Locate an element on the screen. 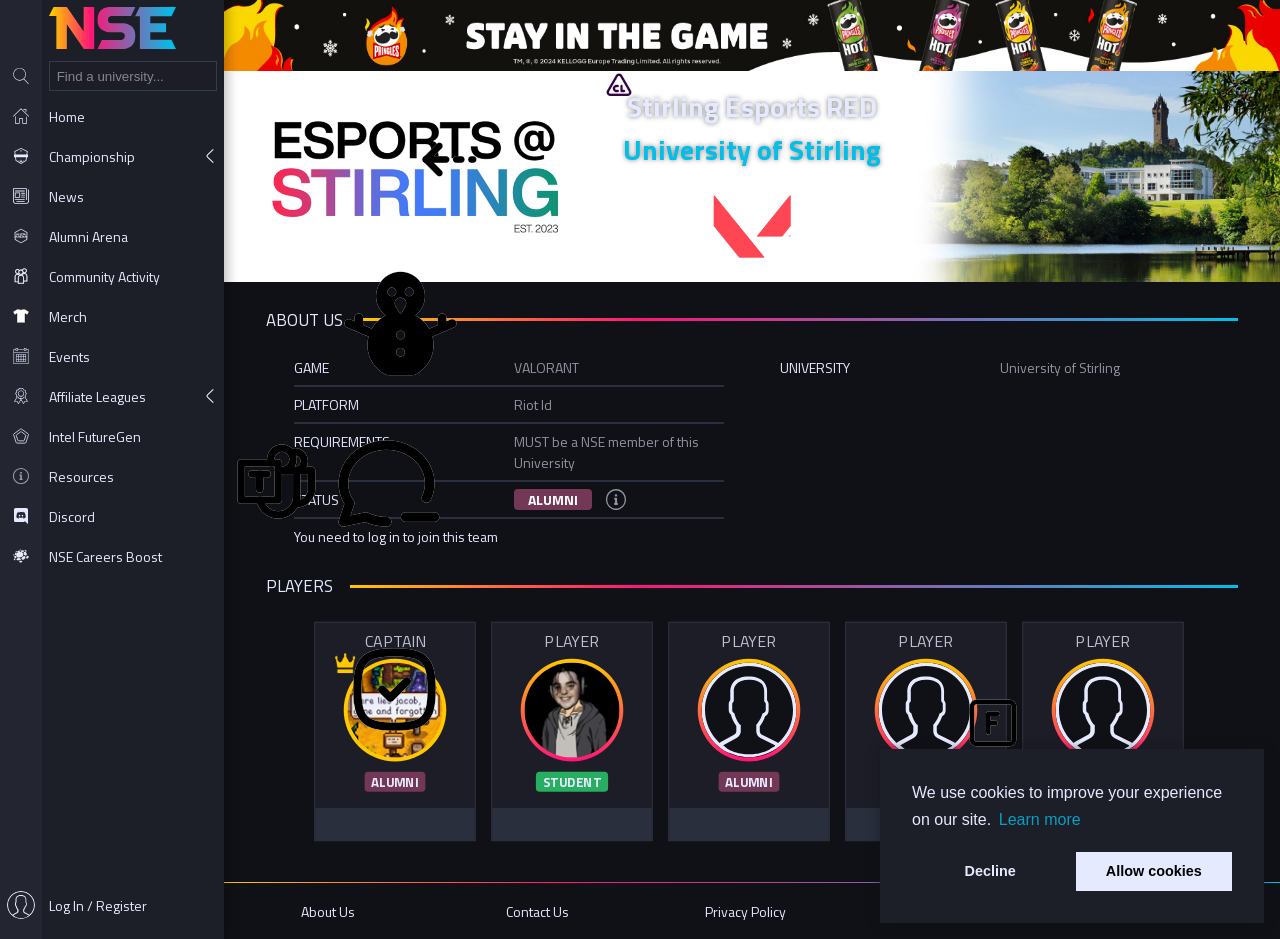 This screenshot has height=939, width=1280. go back to previous step is located at coordinates (449, 159).